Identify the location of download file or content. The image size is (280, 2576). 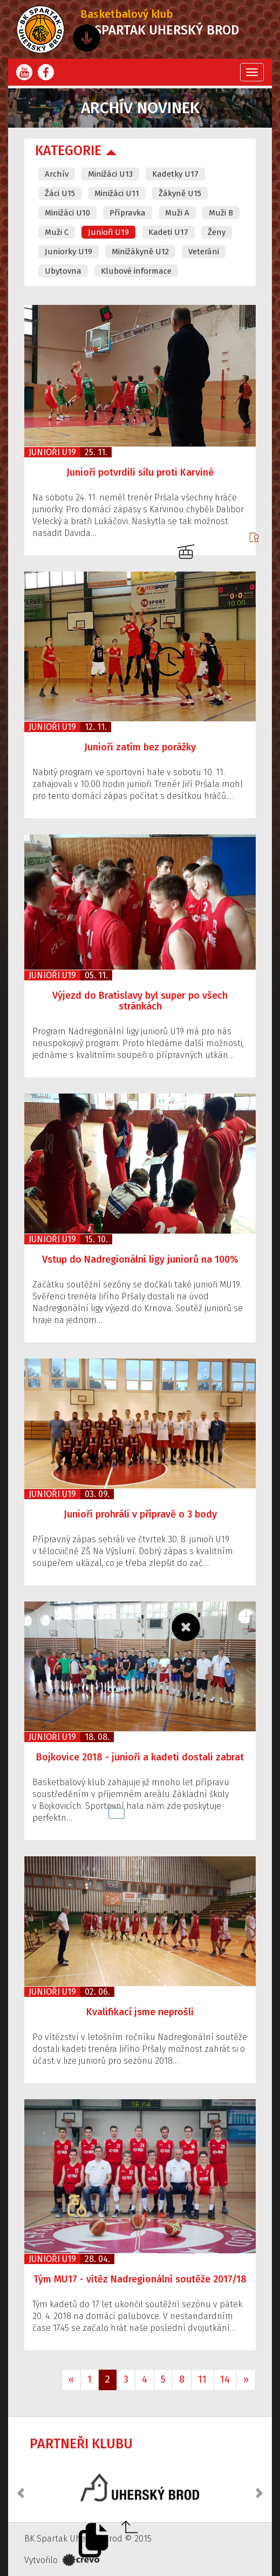
(86, 38).